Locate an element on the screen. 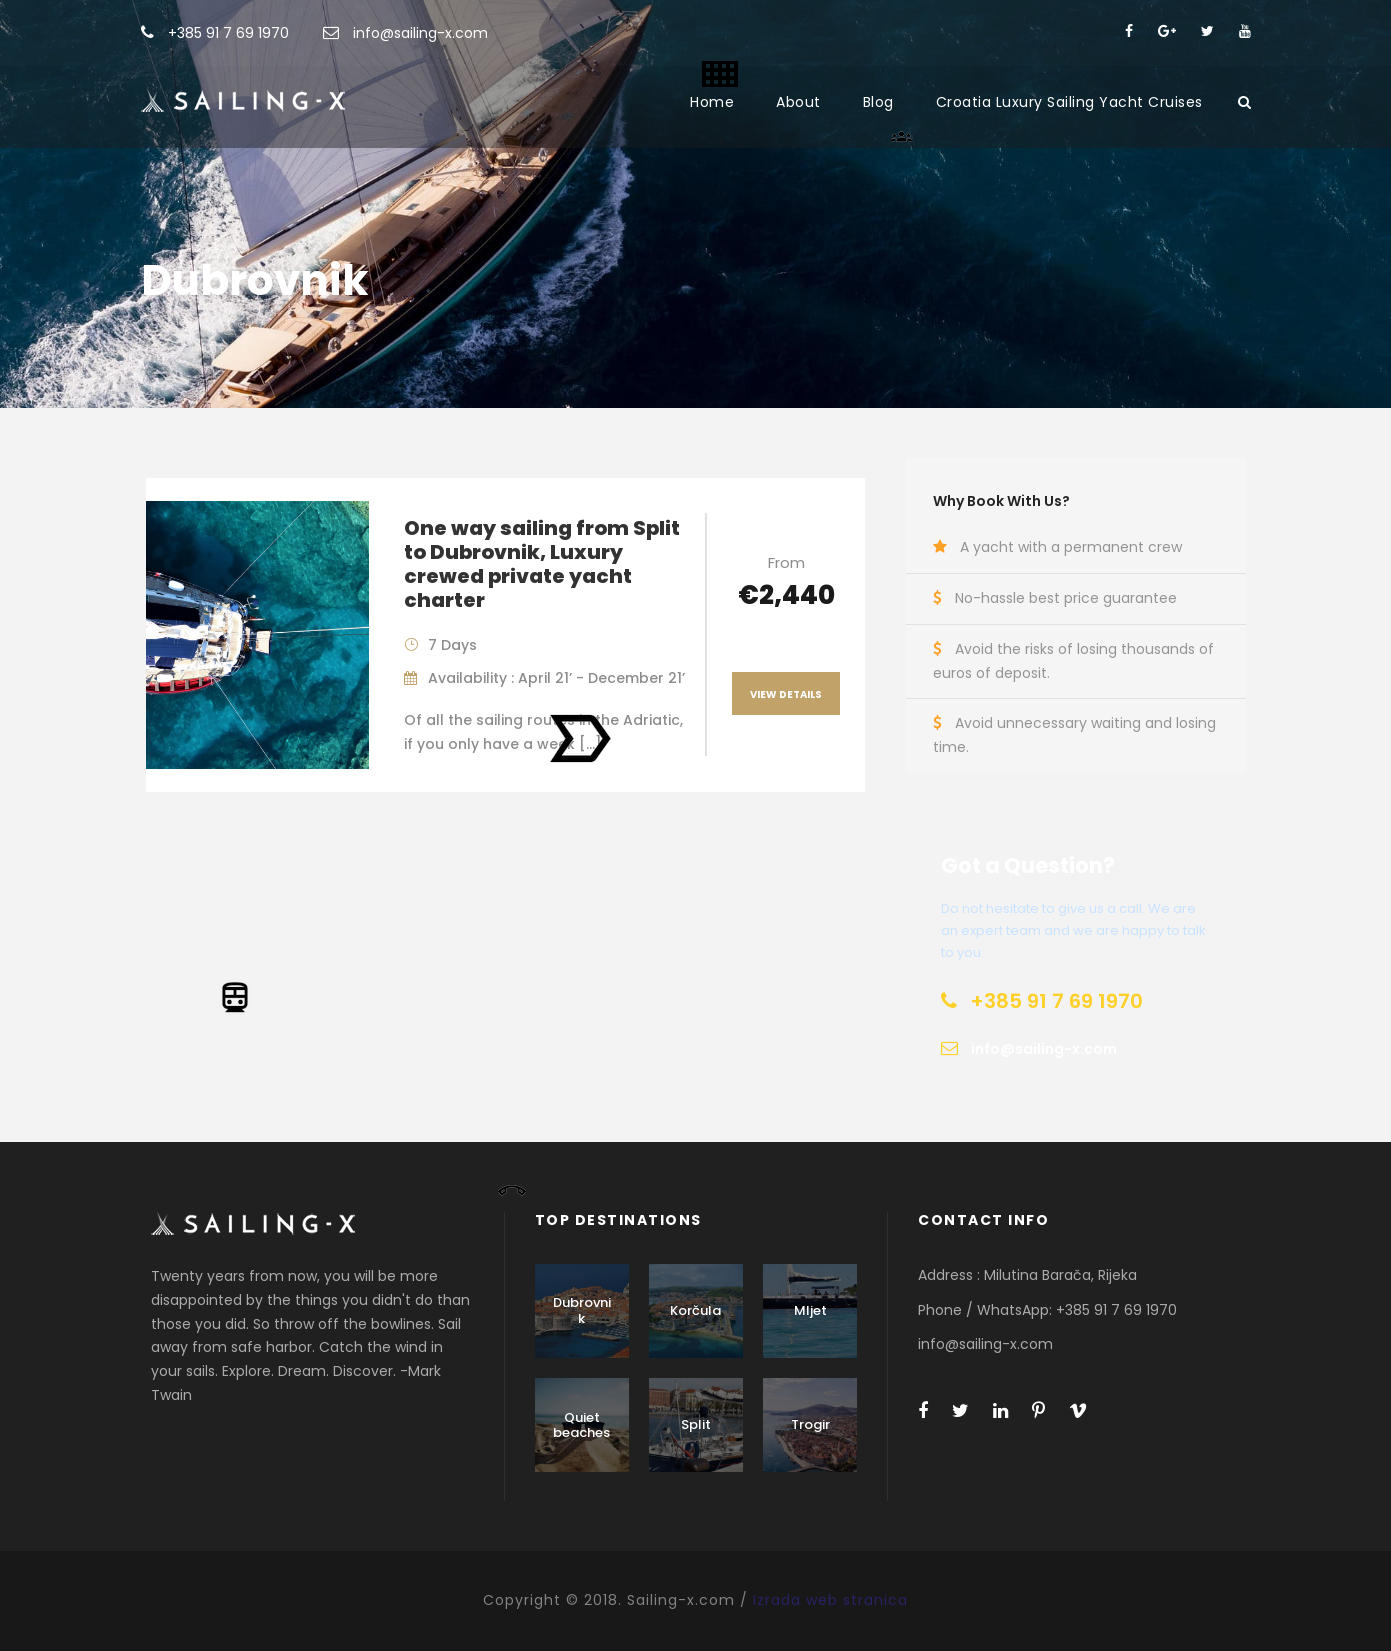 The width and height of the screenshot is (1391, 1651). get public transit directions is located at coordinates (235, 998).